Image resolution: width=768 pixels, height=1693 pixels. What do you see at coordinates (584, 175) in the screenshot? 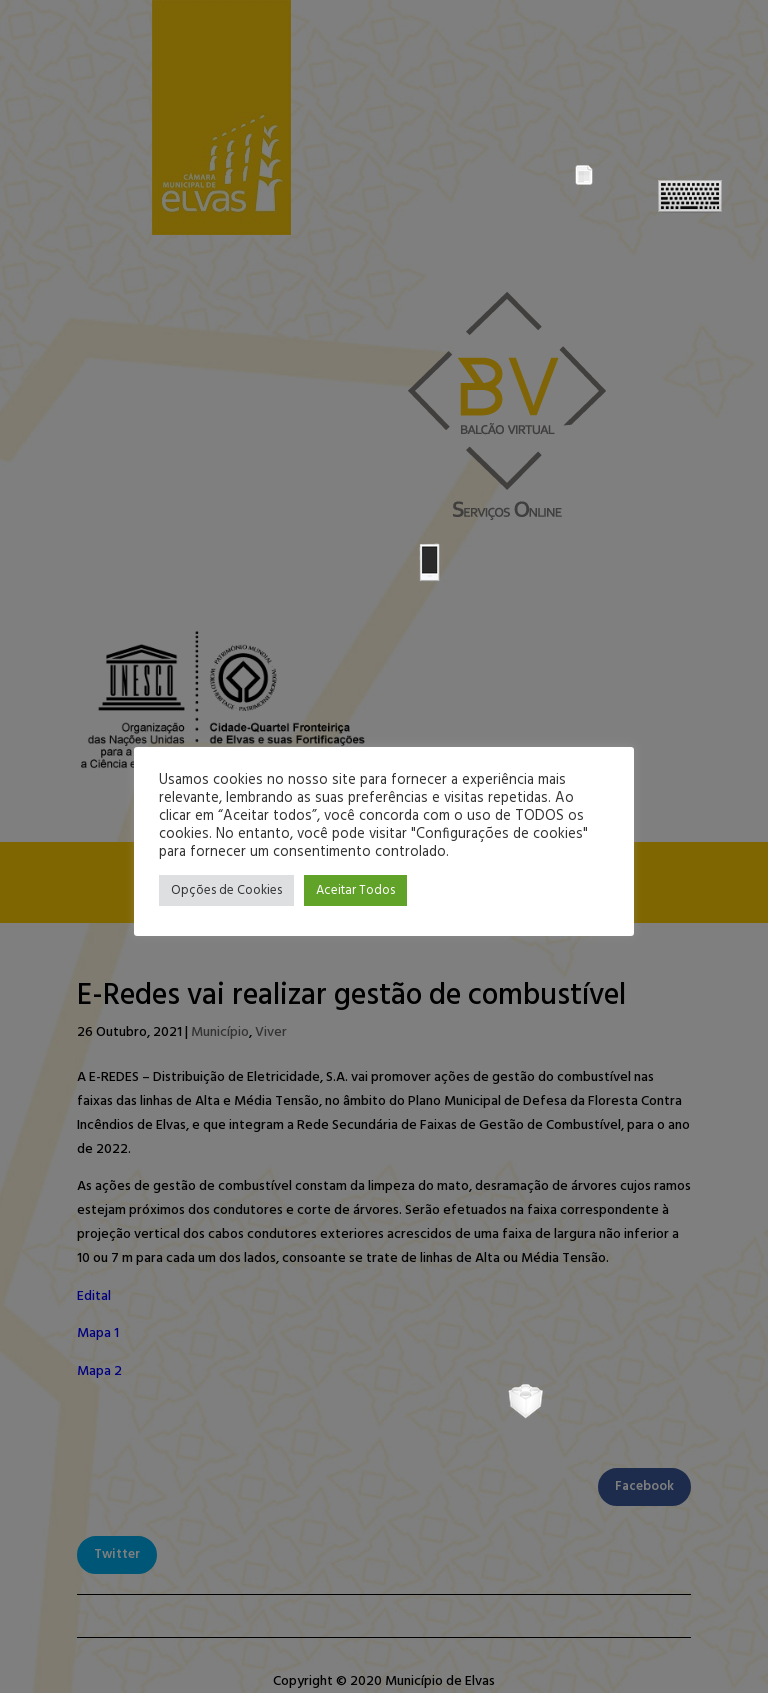
I see `open a plain text file` at bounding box center [584, 175].